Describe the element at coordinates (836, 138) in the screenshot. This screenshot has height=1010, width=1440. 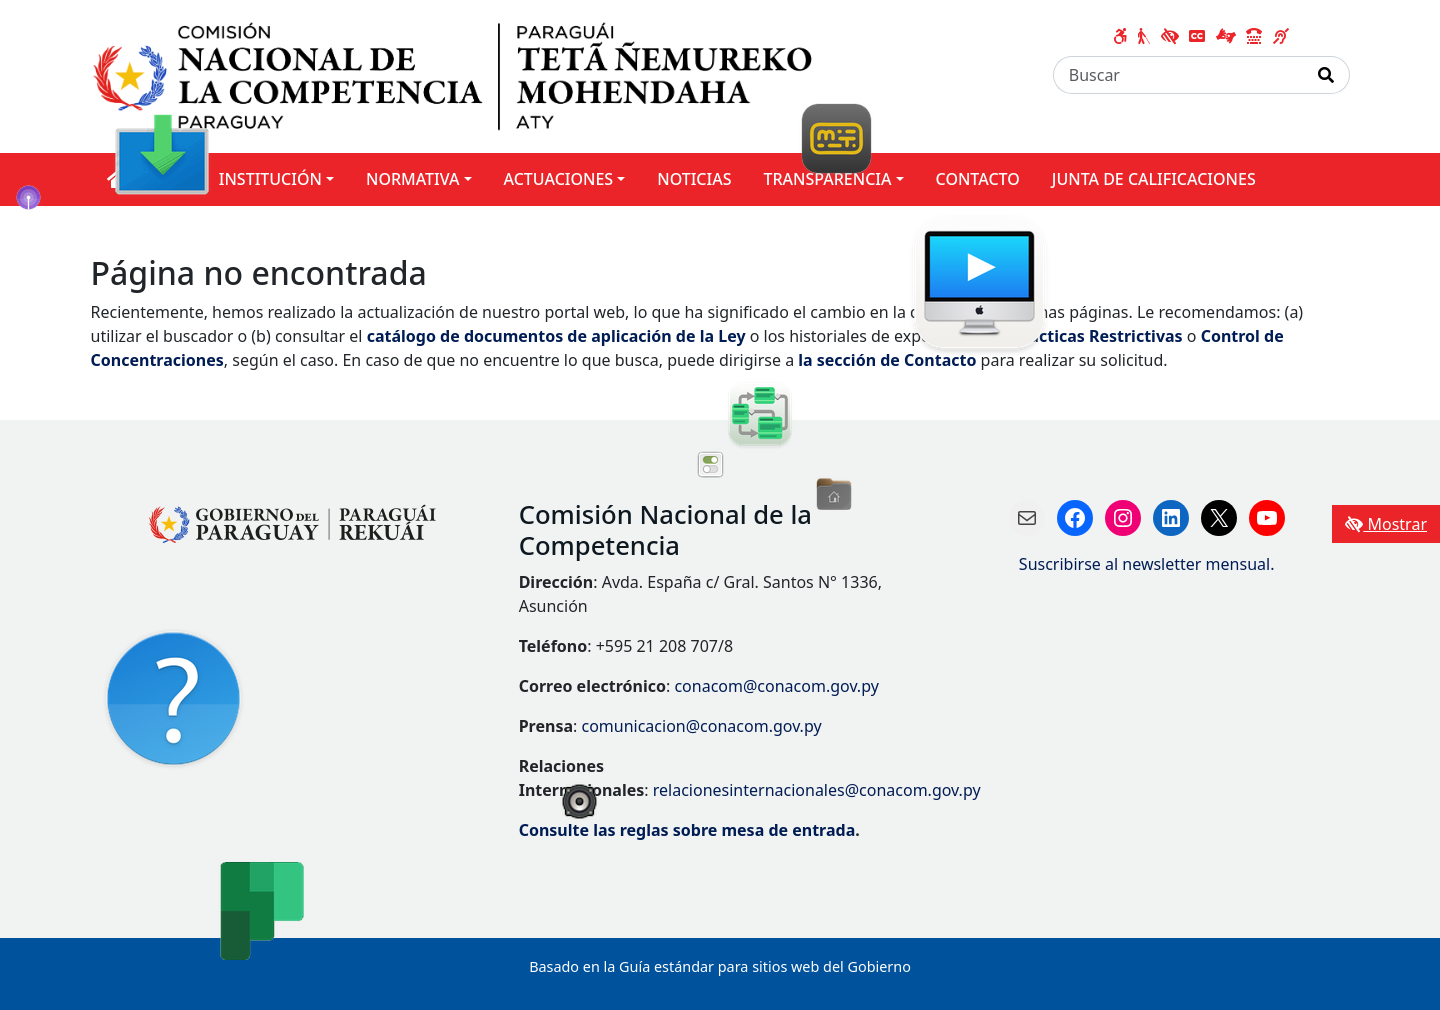
I see `open monkeytype typing test app` at that location.